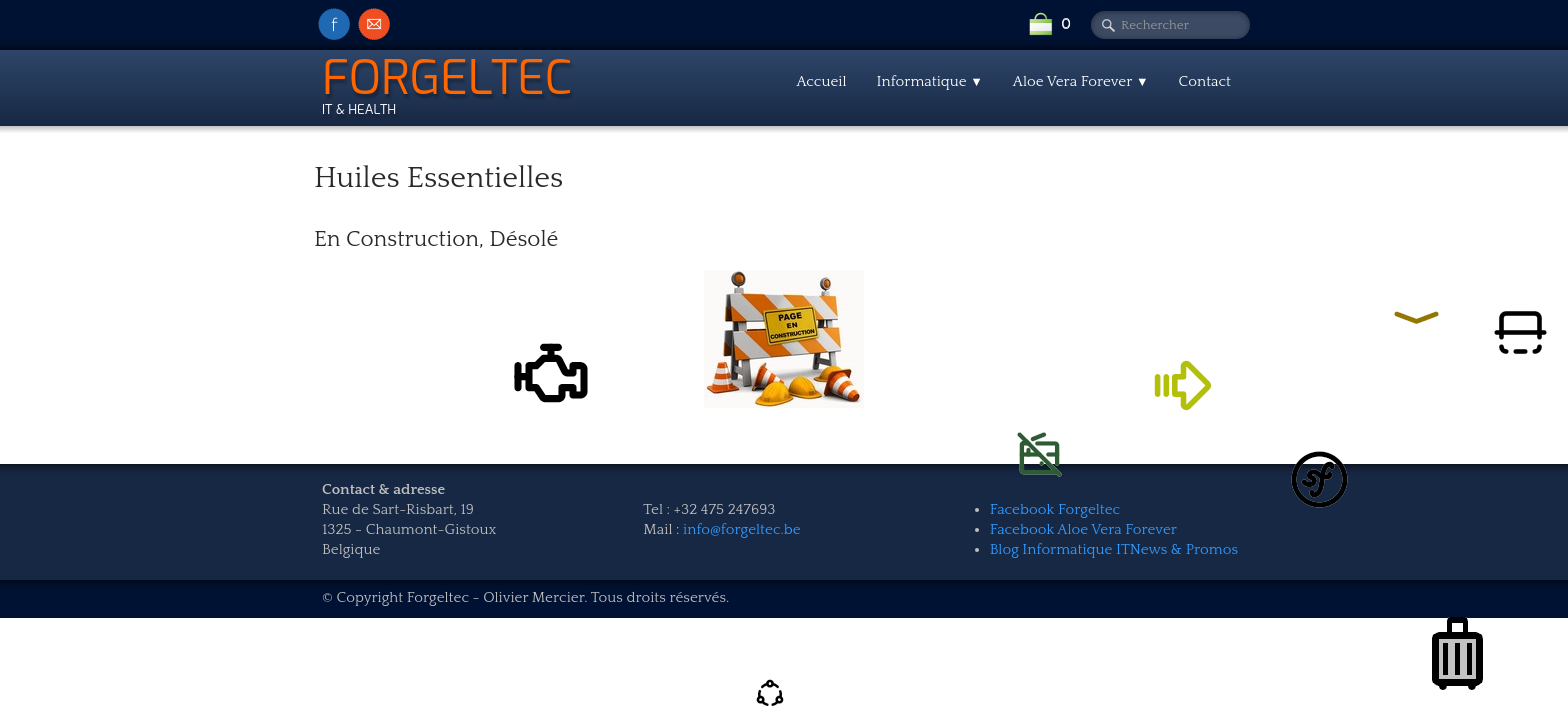 Image resolution: width=1568 pixels, height=720 pixels. What do you see at coordinates (1319, 479) in the screenshot?
I see `symfony framework logo` at bounding box center [1319, 479].